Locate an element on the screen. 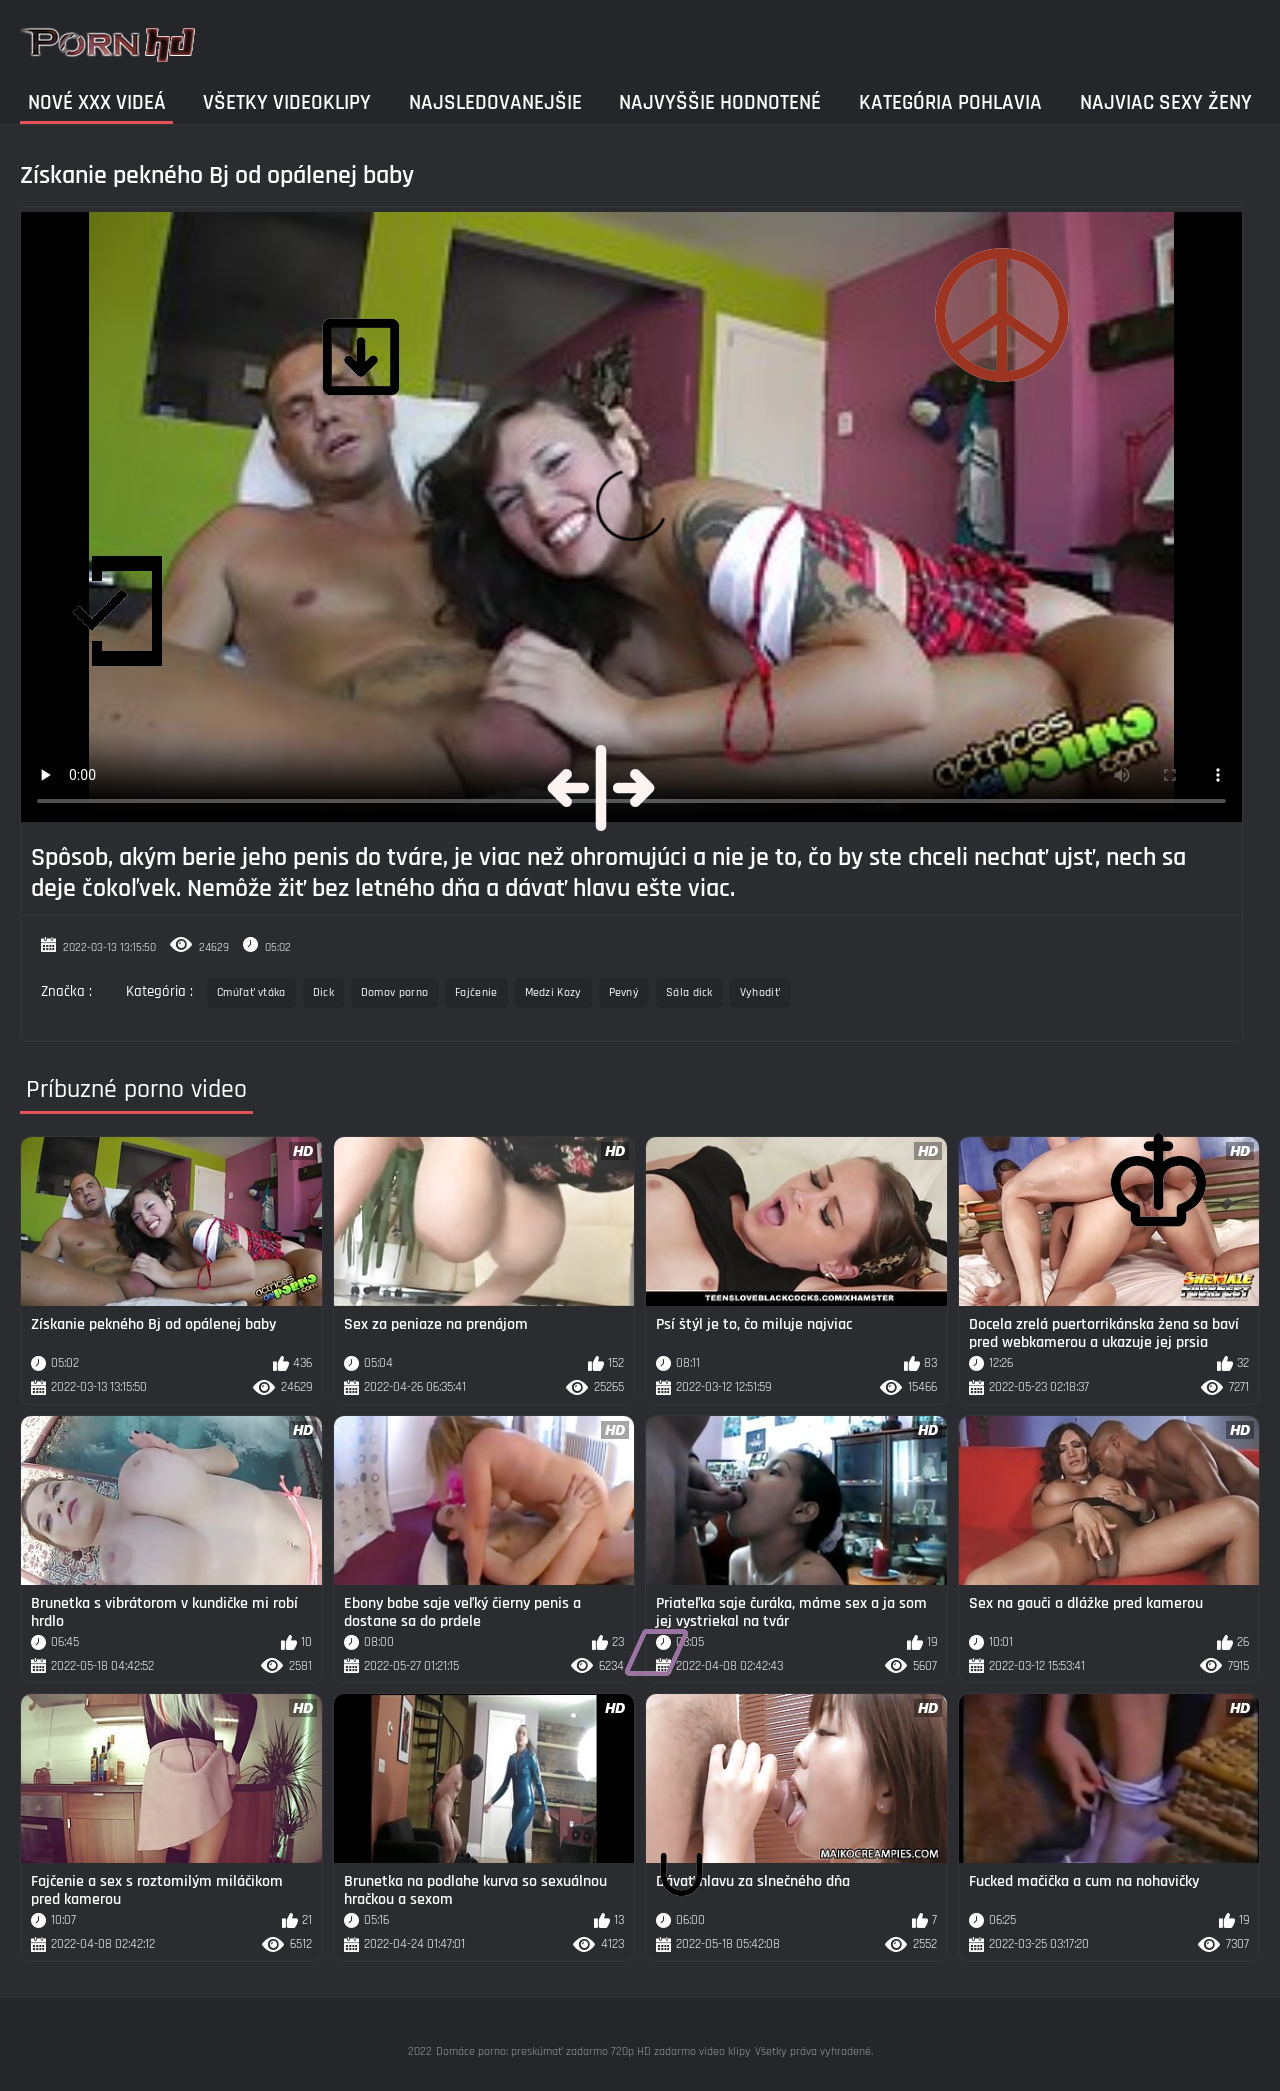 This screenshot has width=1280, height=2091. indicates peaceful or non-violent content is located at coordinates (1002, 315).